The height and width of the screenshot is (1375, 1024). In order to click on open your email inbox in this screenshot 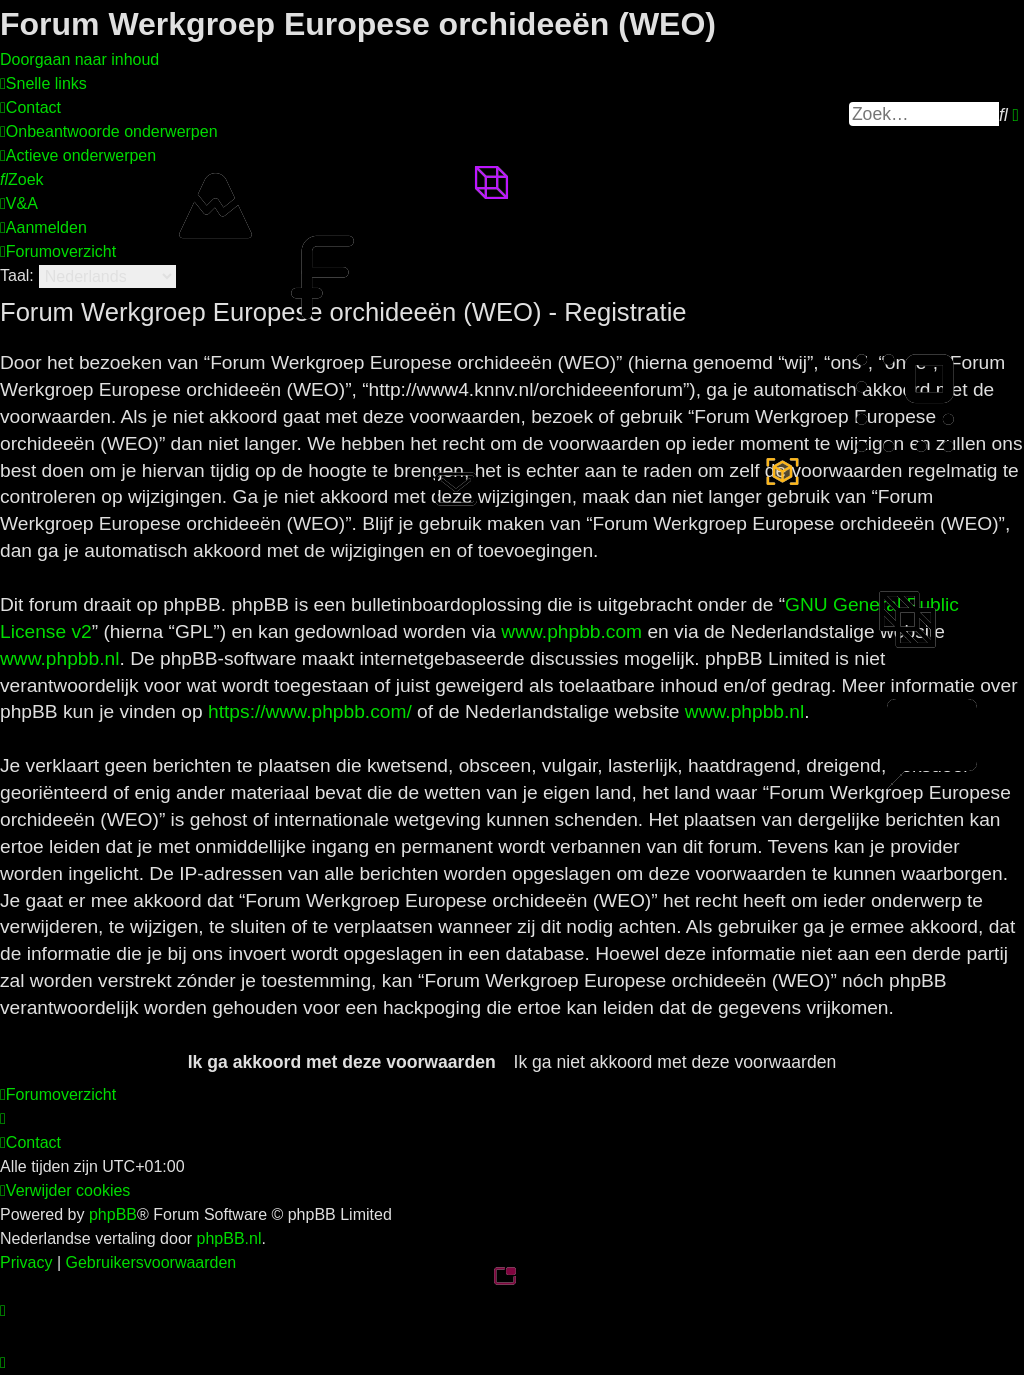, I will do `click(456, 489)`.